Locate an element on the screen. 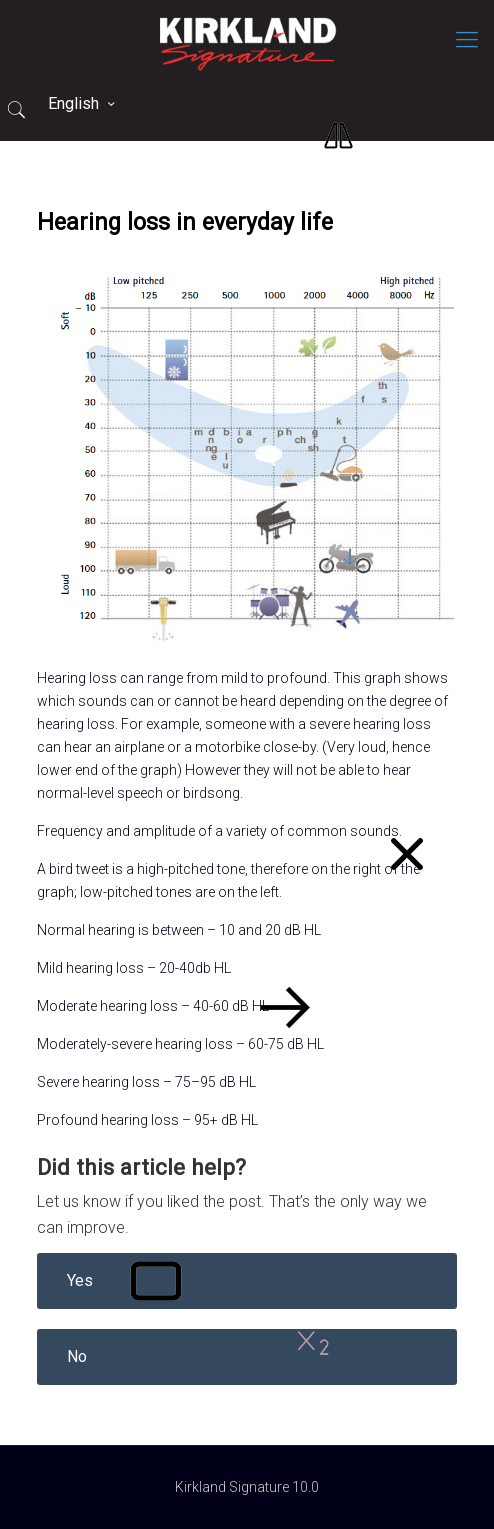 The image size is (494, 1529). navigate to the next item or page is located at coordinates (285, 1007).